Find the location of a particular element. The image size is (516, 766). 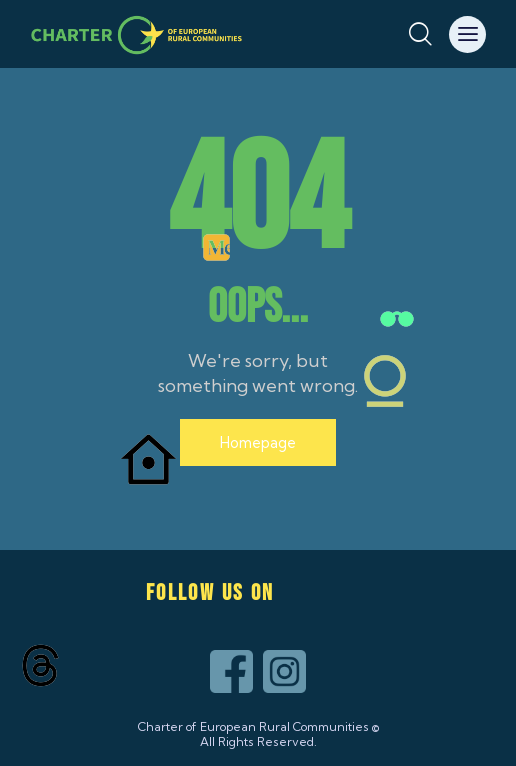

open the Medium app is located at coordinates (216, 247).